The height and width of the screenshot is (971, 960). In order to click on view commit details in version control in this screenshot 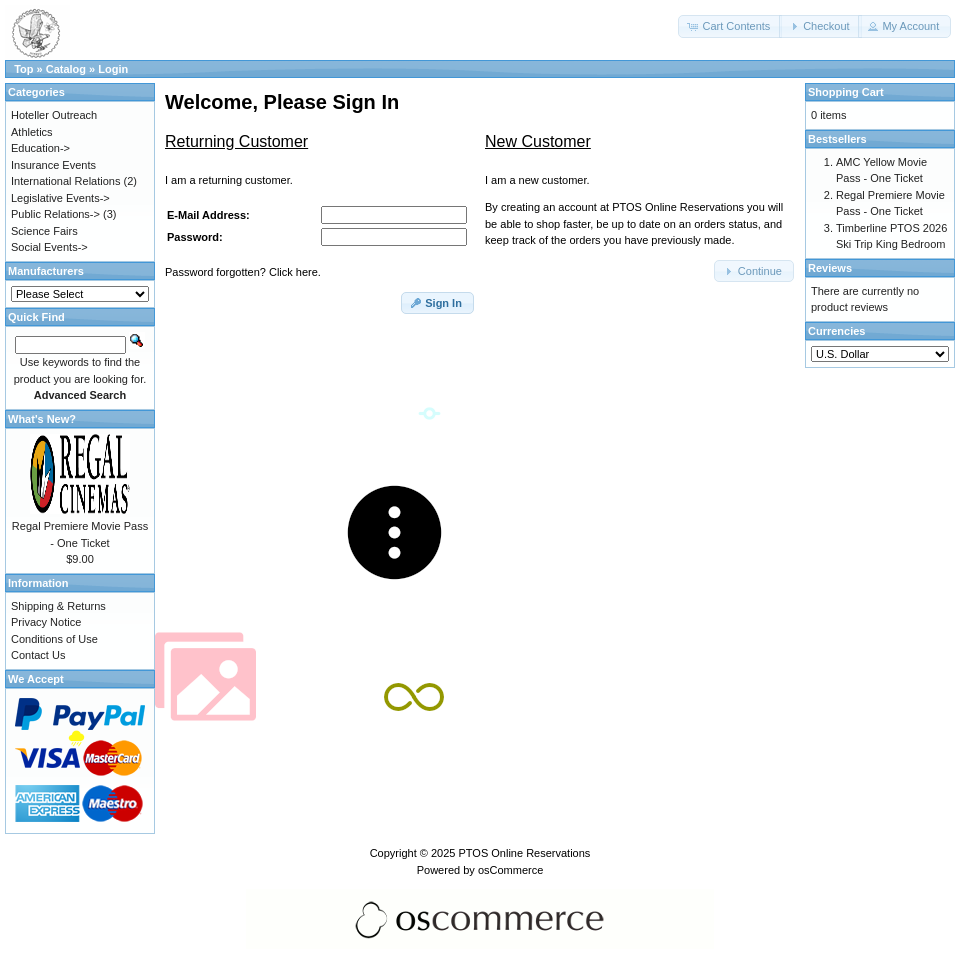, I will do `click(429, 413)`.